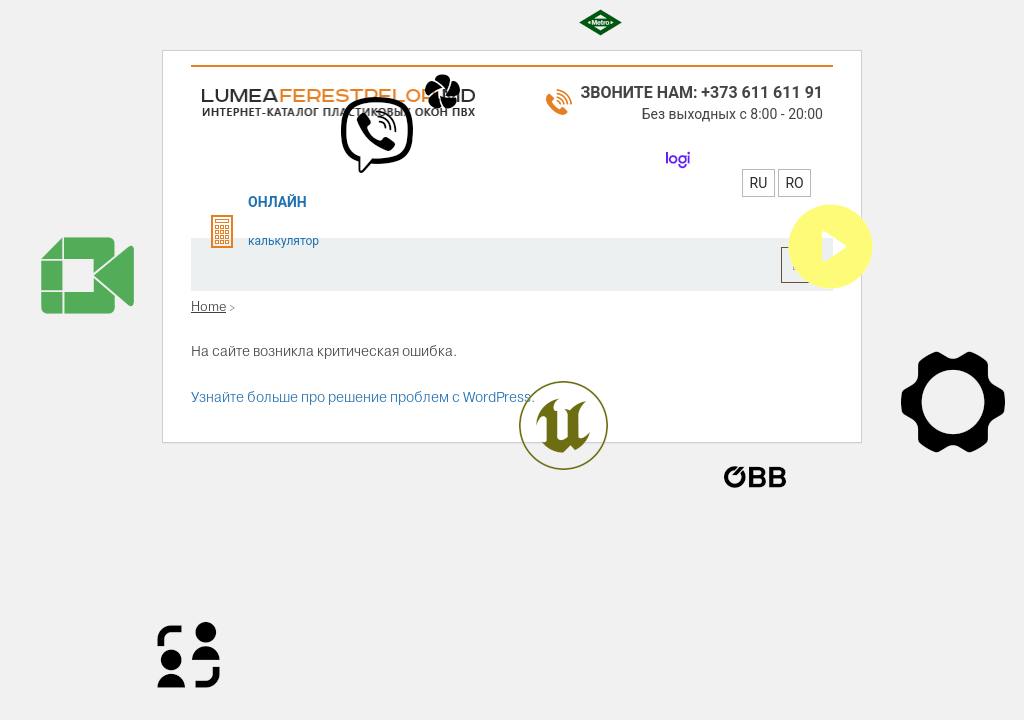 The height and width of the screenshot is (720, 1024). Describe the element at coordinates (830, 246) in the screenshot. I see `play media or video content` at that location.